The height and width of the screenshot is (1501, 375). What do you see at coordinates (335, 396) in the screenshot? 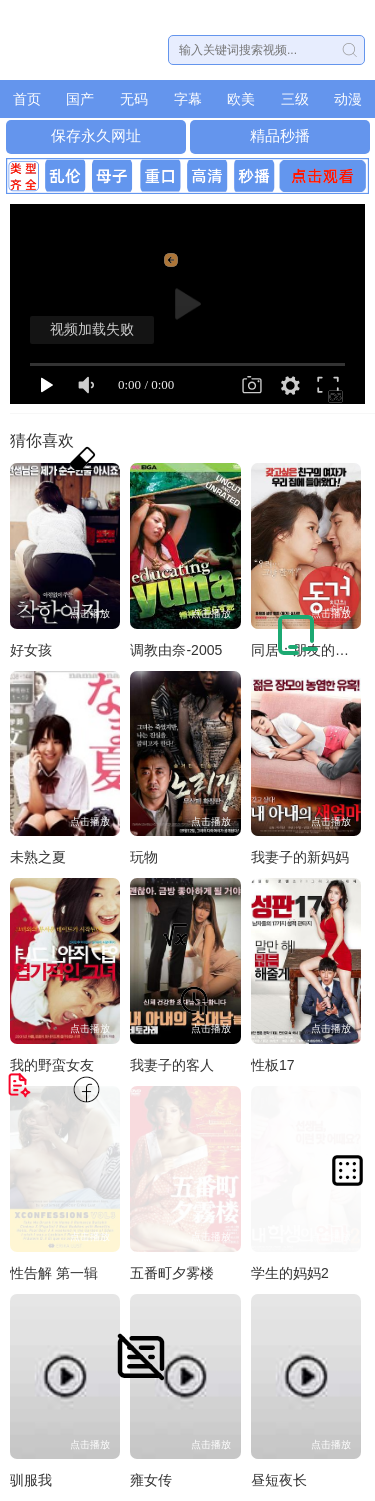
I see `open Last.fm app or website` at bounding box center [335, 396].